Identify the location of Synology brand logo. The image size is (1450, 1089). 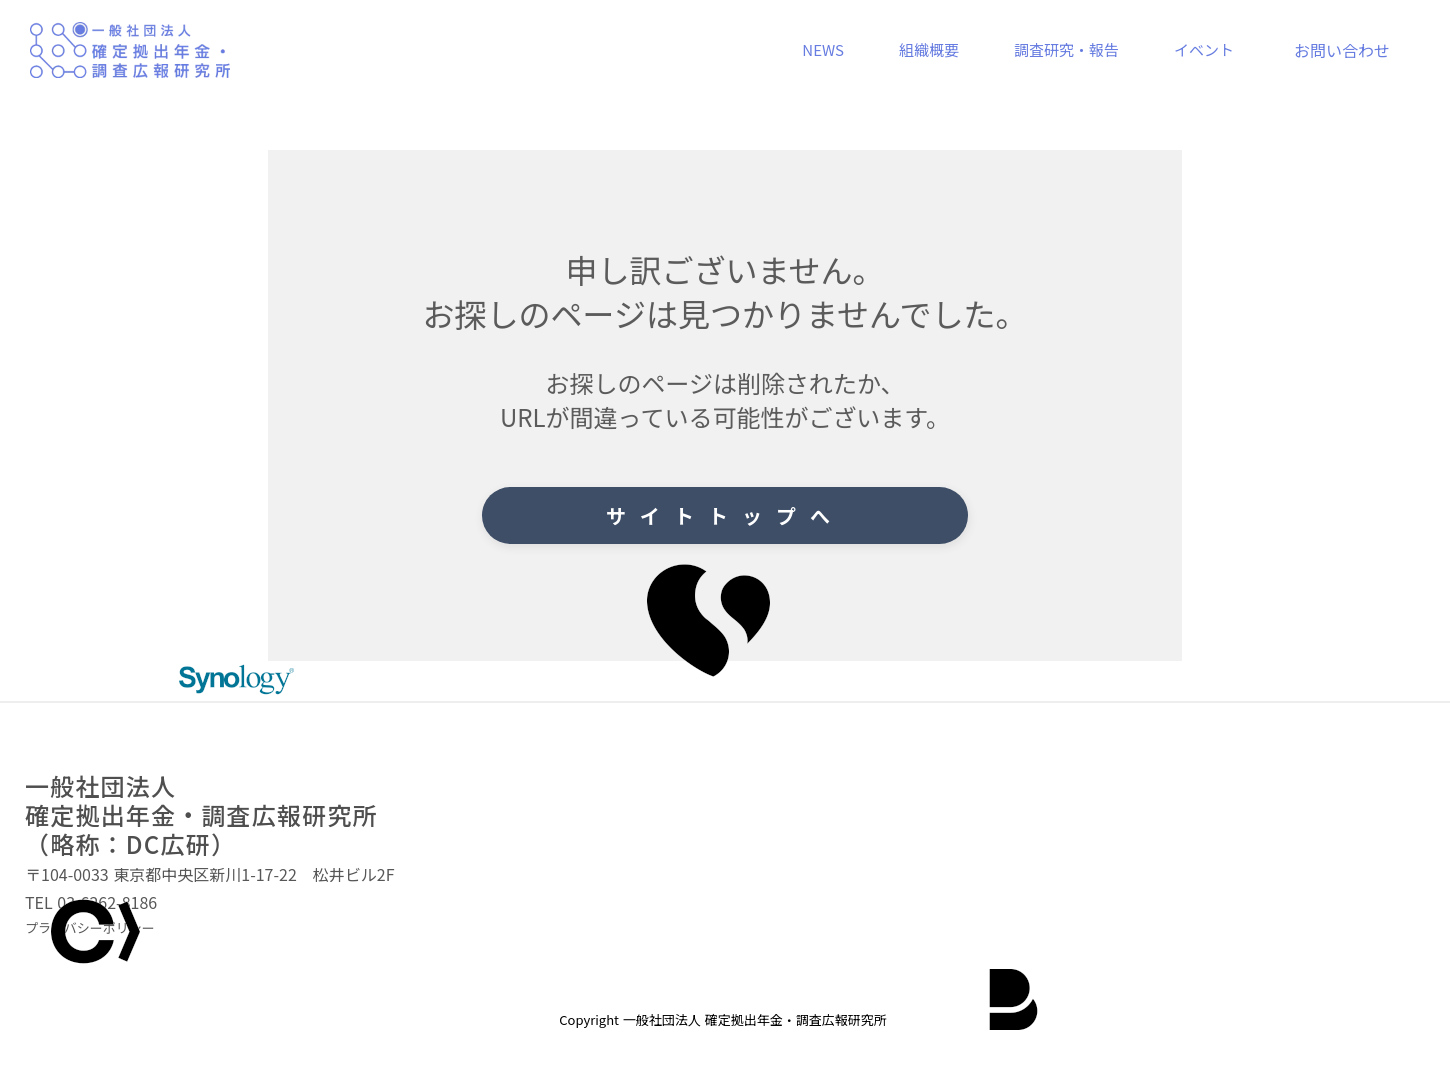
(236, 679).